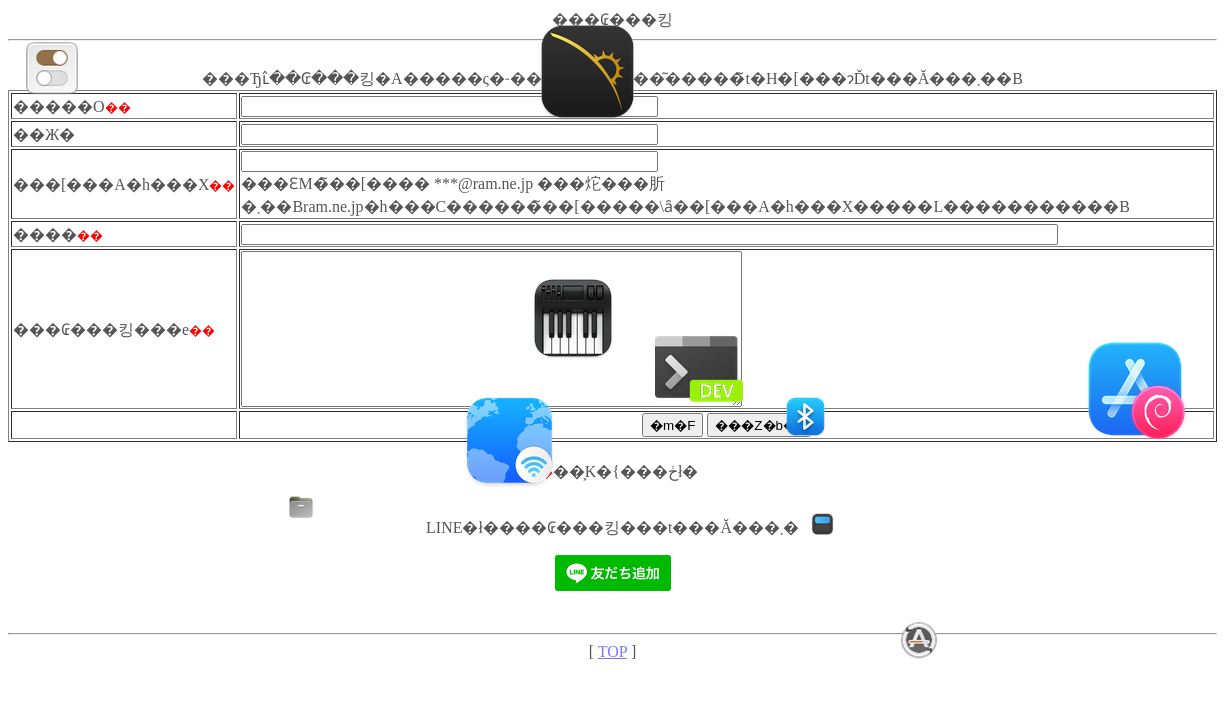 The height and width of the screenshot is (720, 1225). Describe the element at coordinates (509, 440) in the screenshot. I see `open knemo network monitoring app` at that location.